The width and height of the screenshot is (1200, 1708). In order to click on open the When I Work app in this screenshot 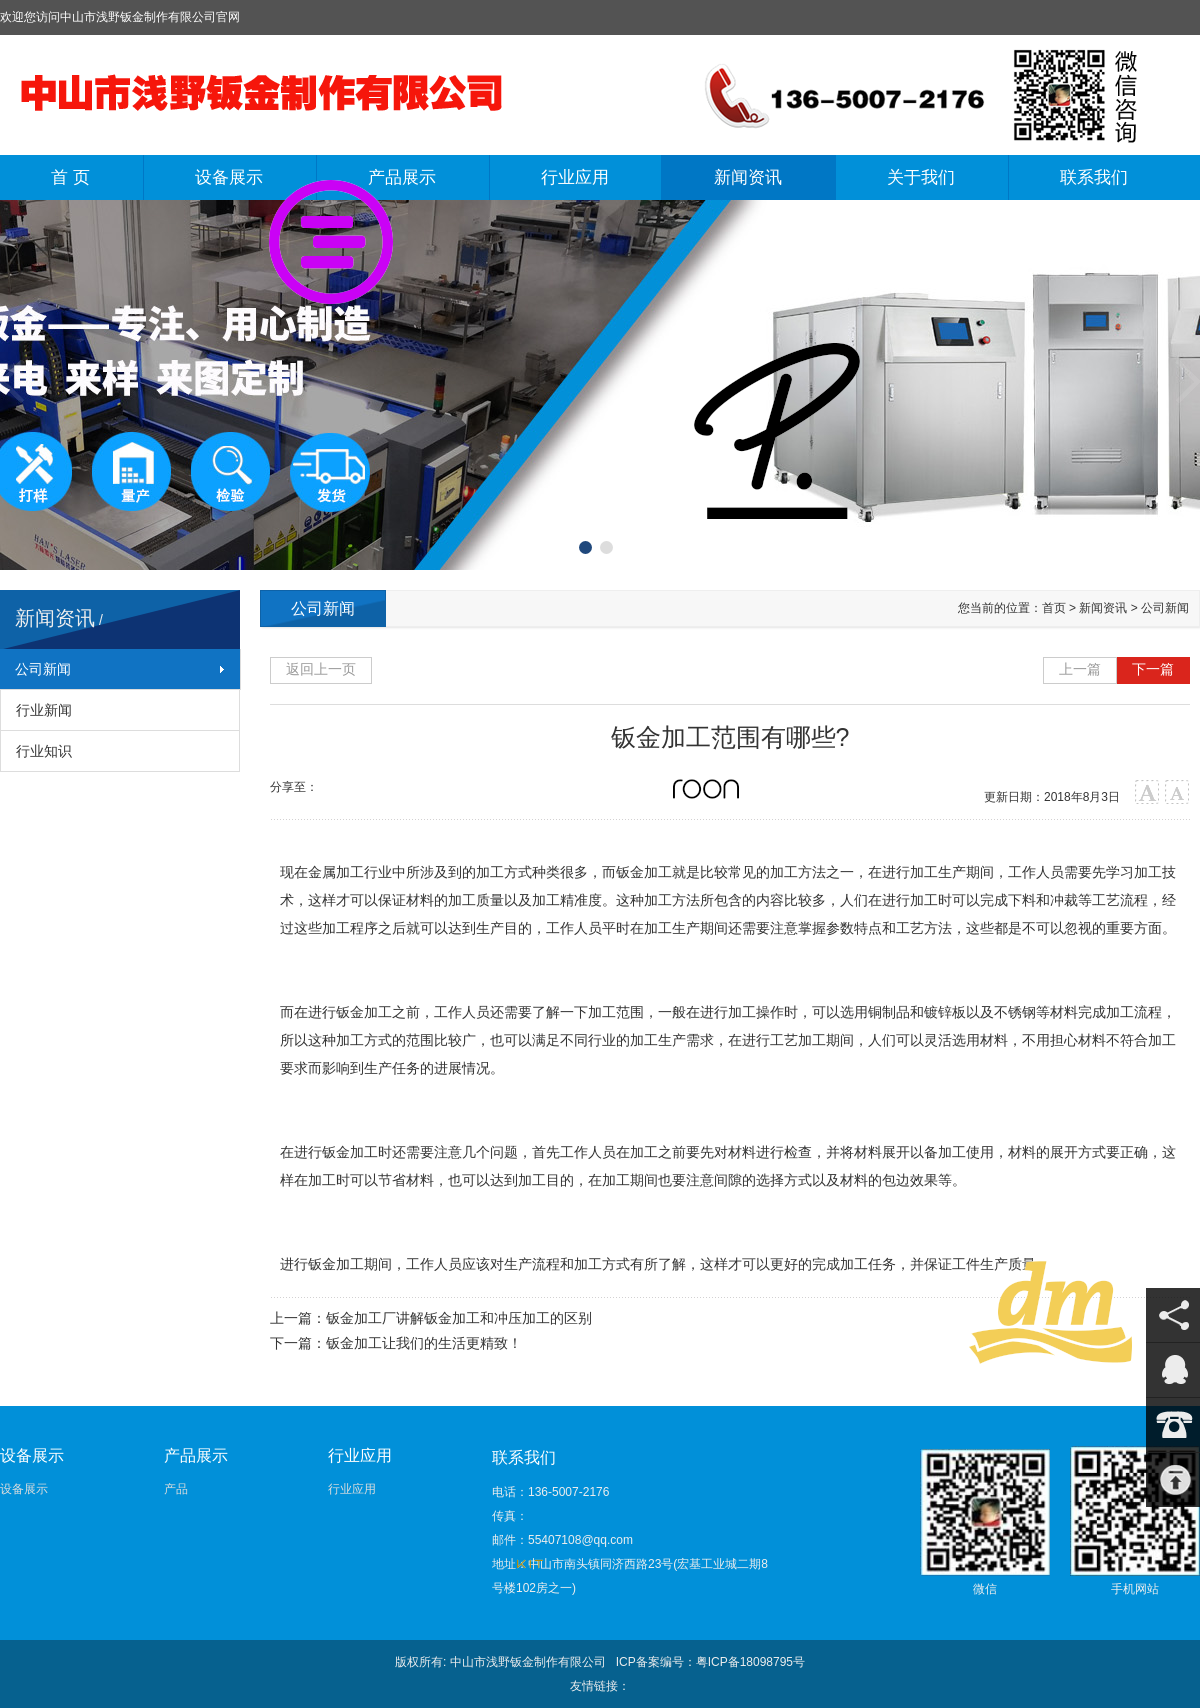, I will do `click(331, 242)`.